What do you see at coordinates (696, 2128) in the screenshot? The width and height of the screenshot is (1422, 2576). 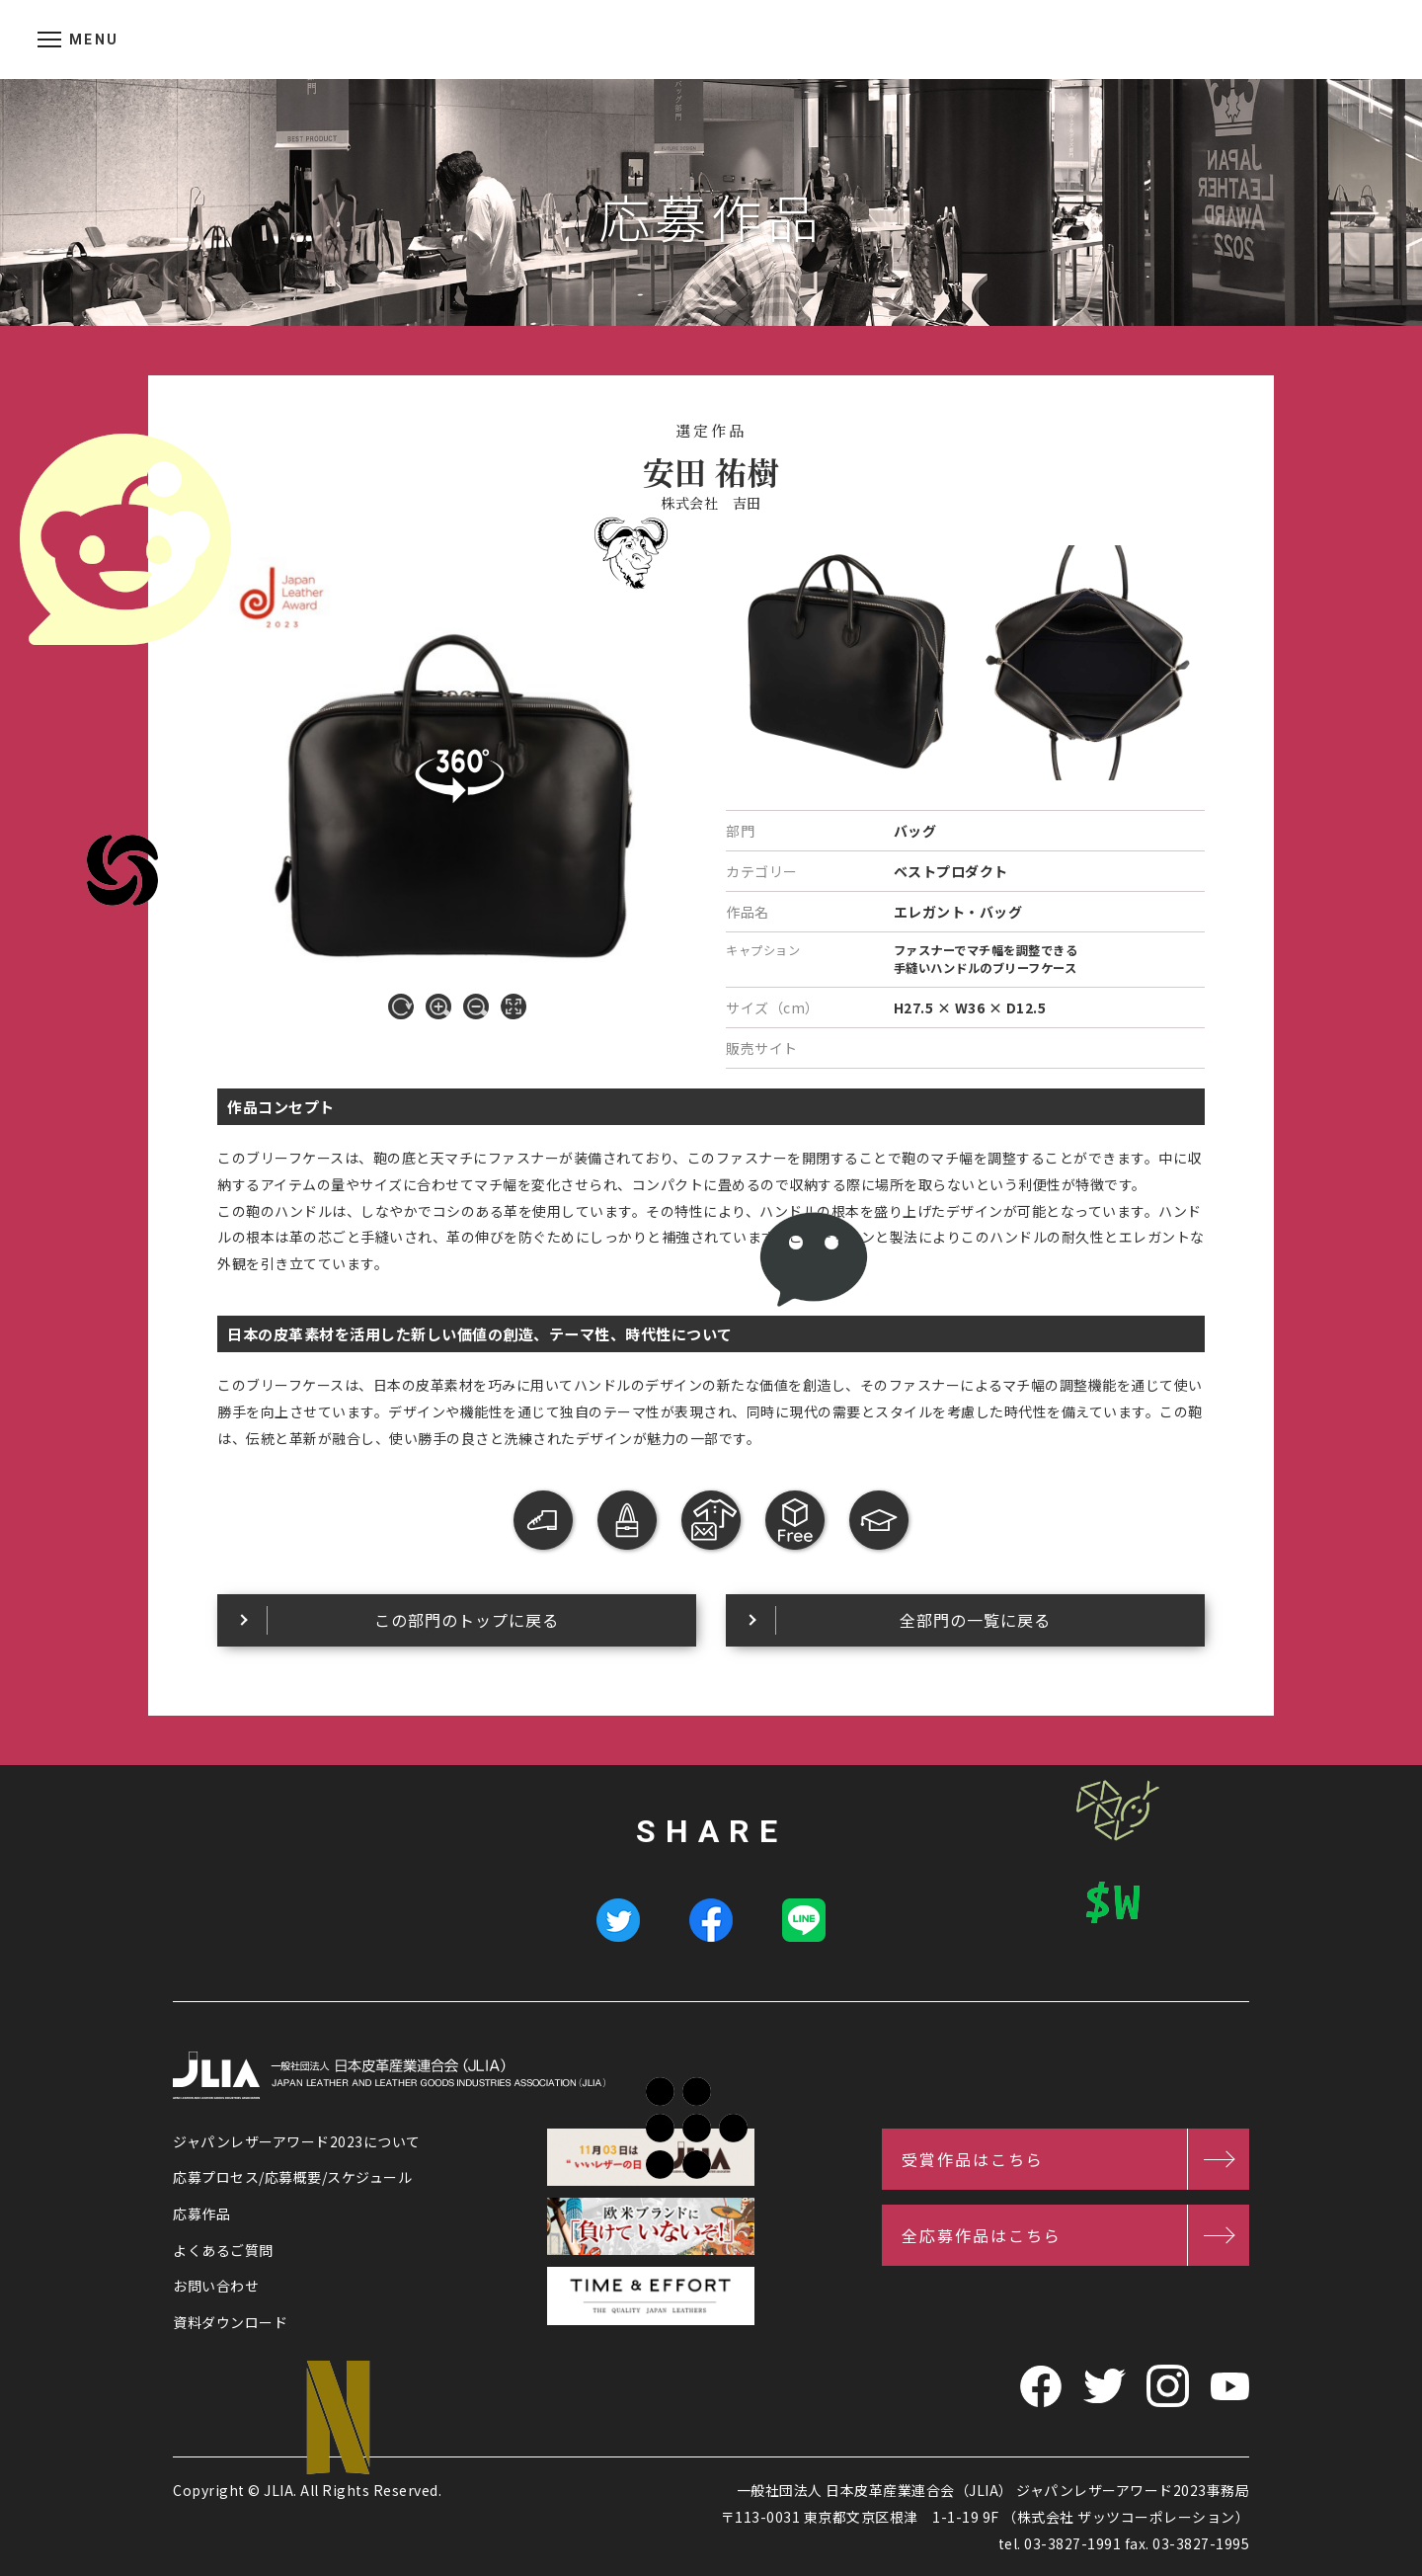 I see `open the mubi streaming app` at bounding box center [696, 2128].